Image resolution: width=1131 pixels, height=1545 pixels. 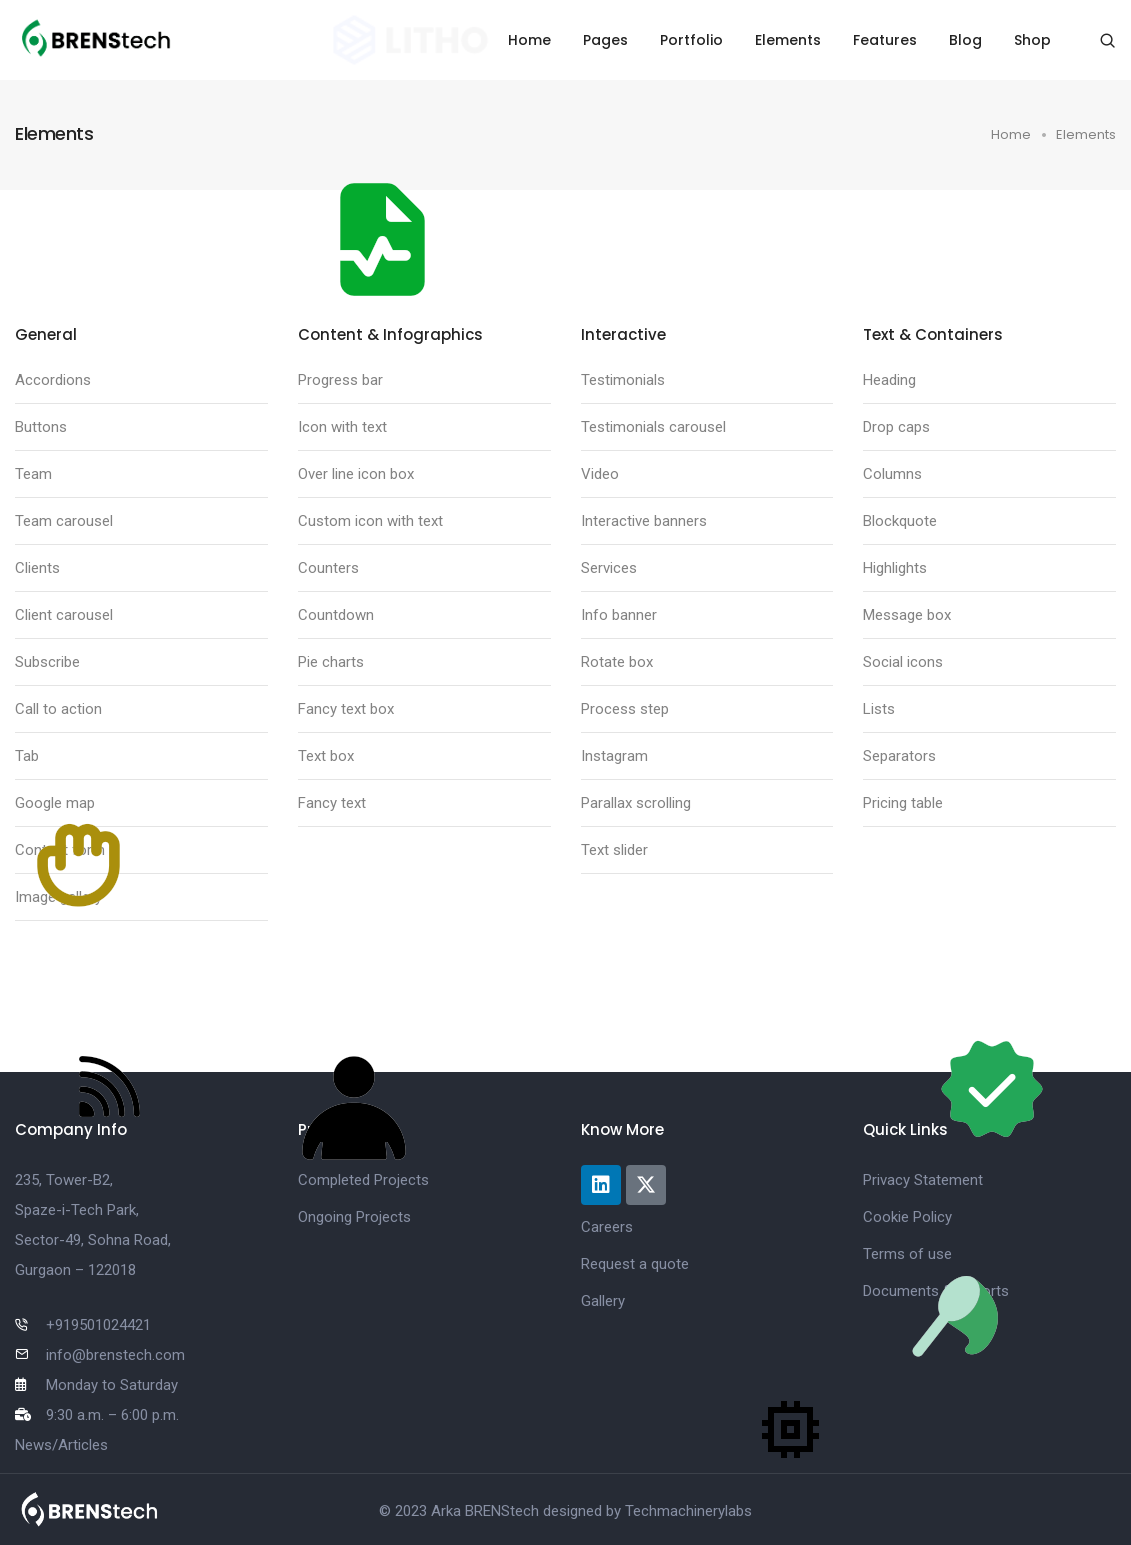 I want to click on check connection latency or network status, so click(x=109, y=1086).